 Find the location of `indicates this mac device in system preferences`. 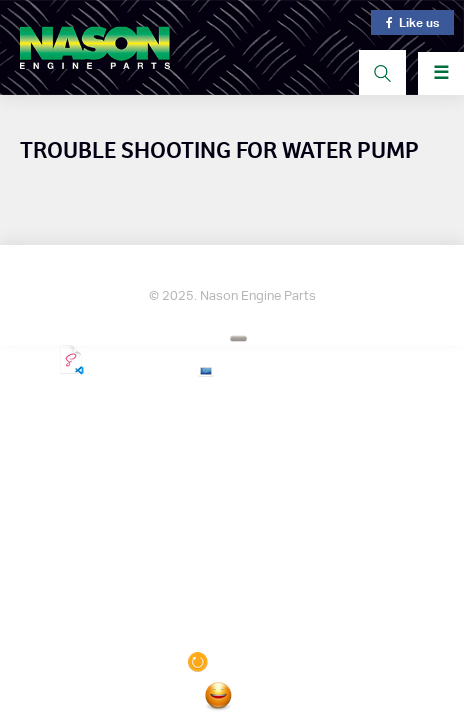

indicates this mac device in system preferences is located at coordinates (206, 371).